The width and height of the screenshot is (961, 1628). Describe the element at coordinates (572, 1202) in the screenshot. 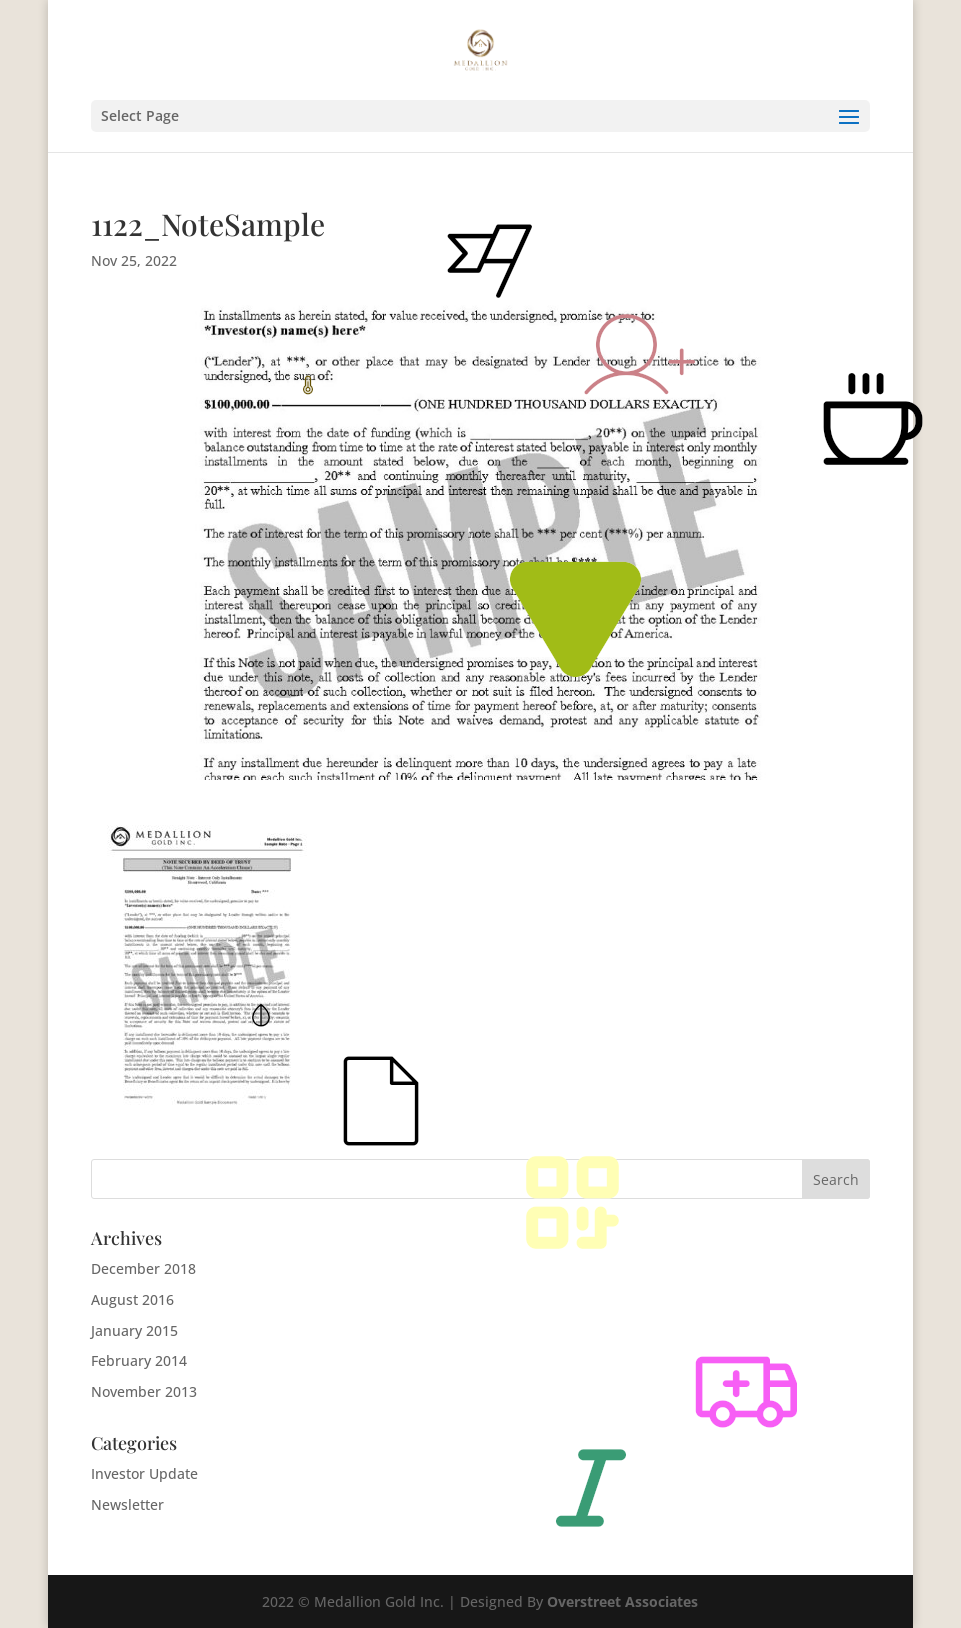

I see `scan a qr code` at that location.